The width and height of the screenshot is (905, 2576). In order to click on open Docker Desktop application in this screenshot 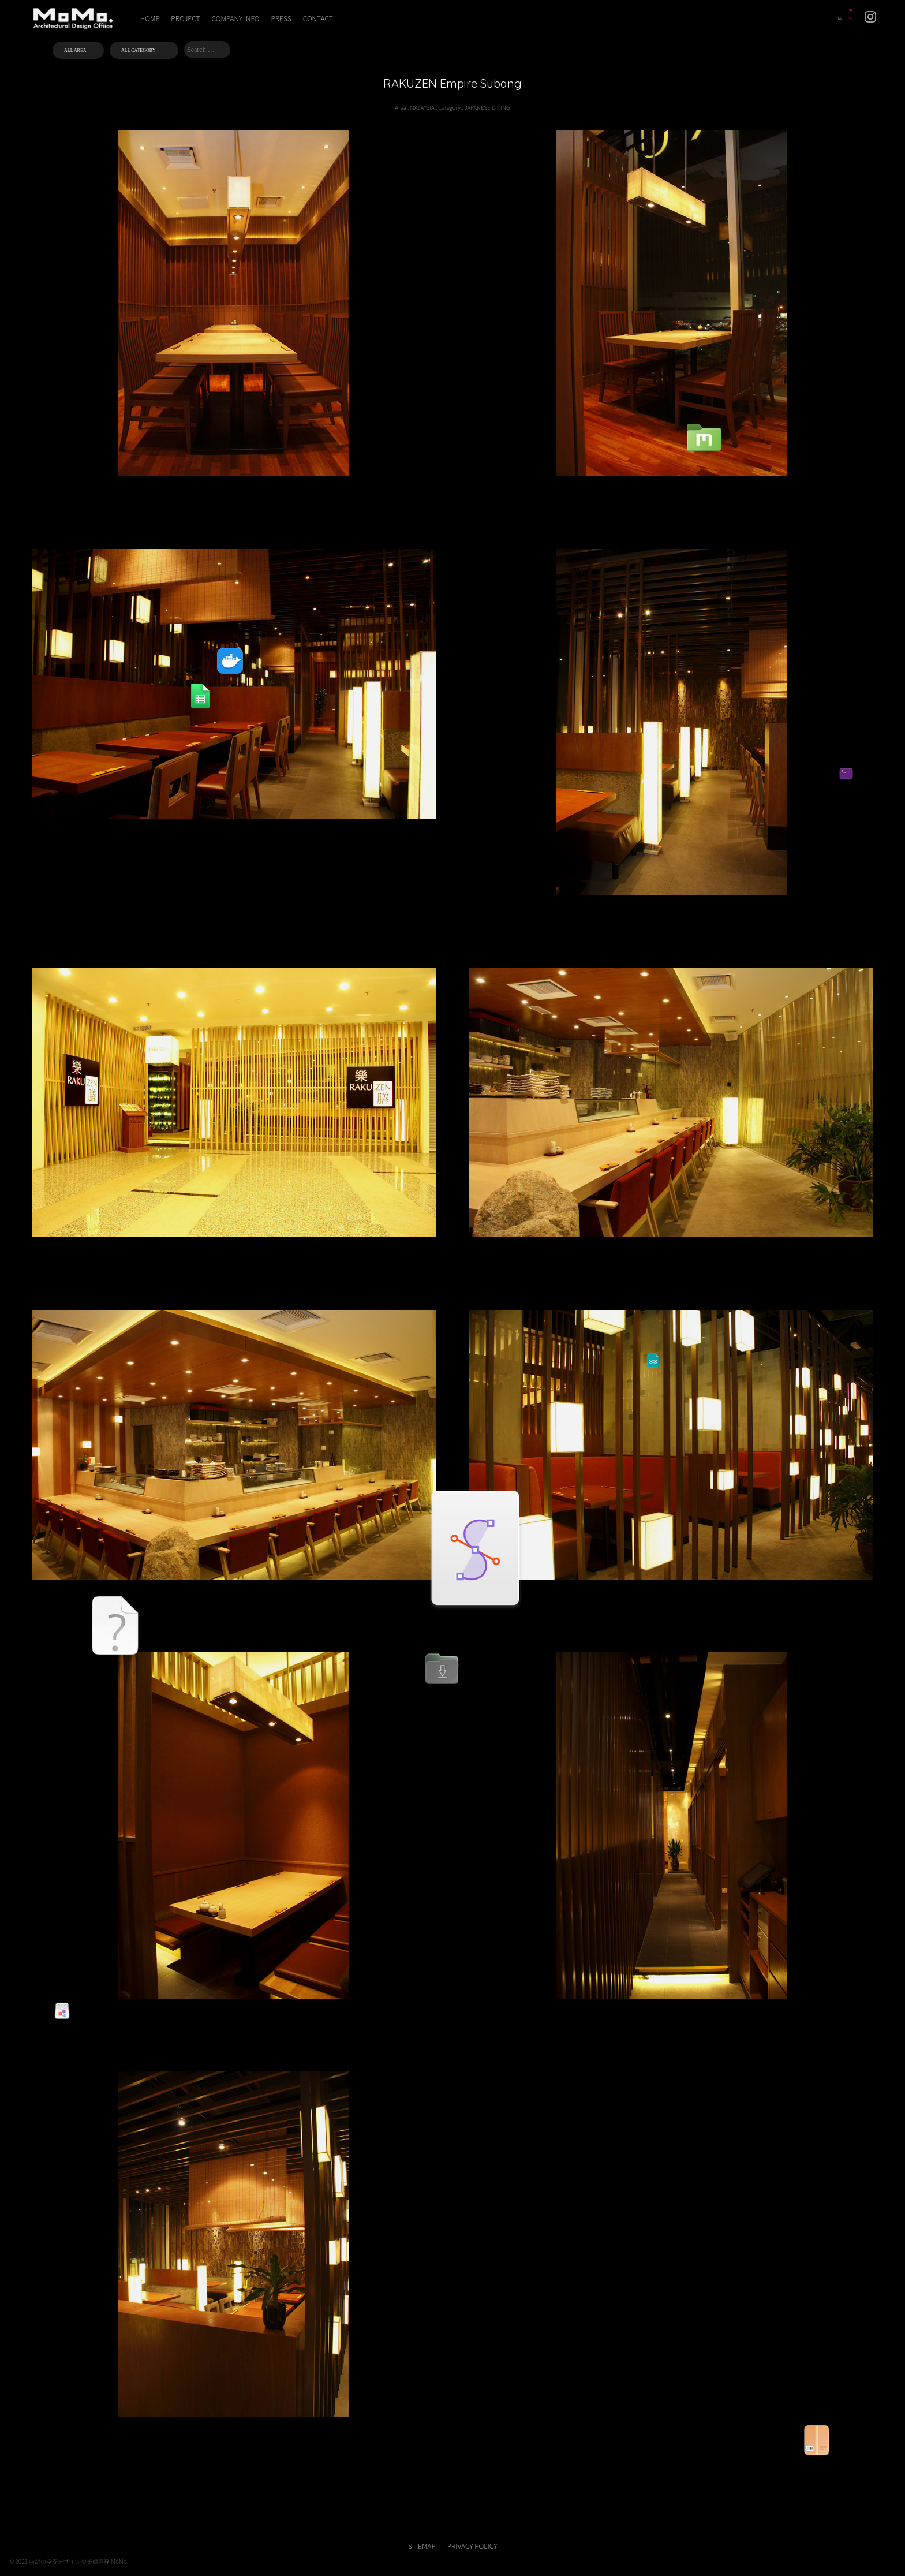, I will do `click(230, 660)`.